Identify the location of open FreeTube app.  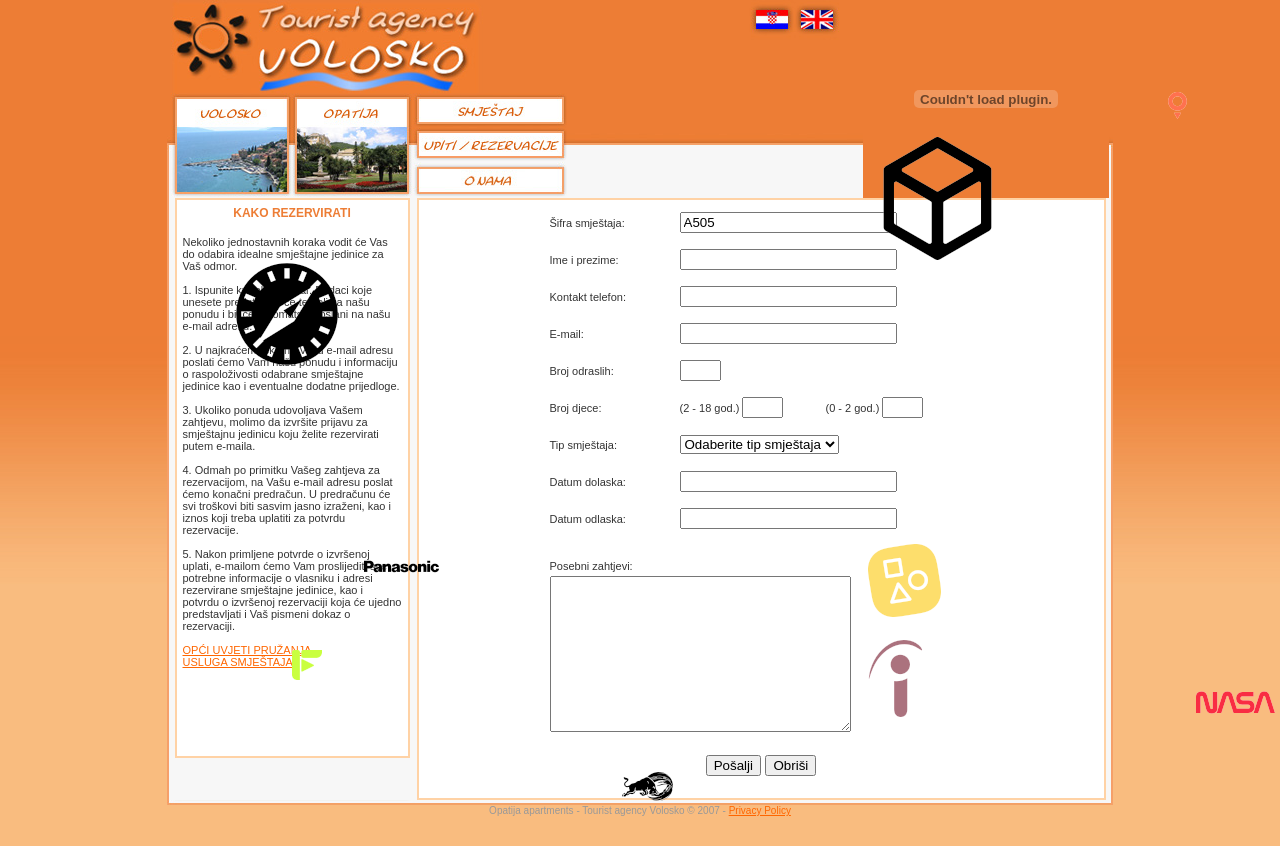
(307, 665).